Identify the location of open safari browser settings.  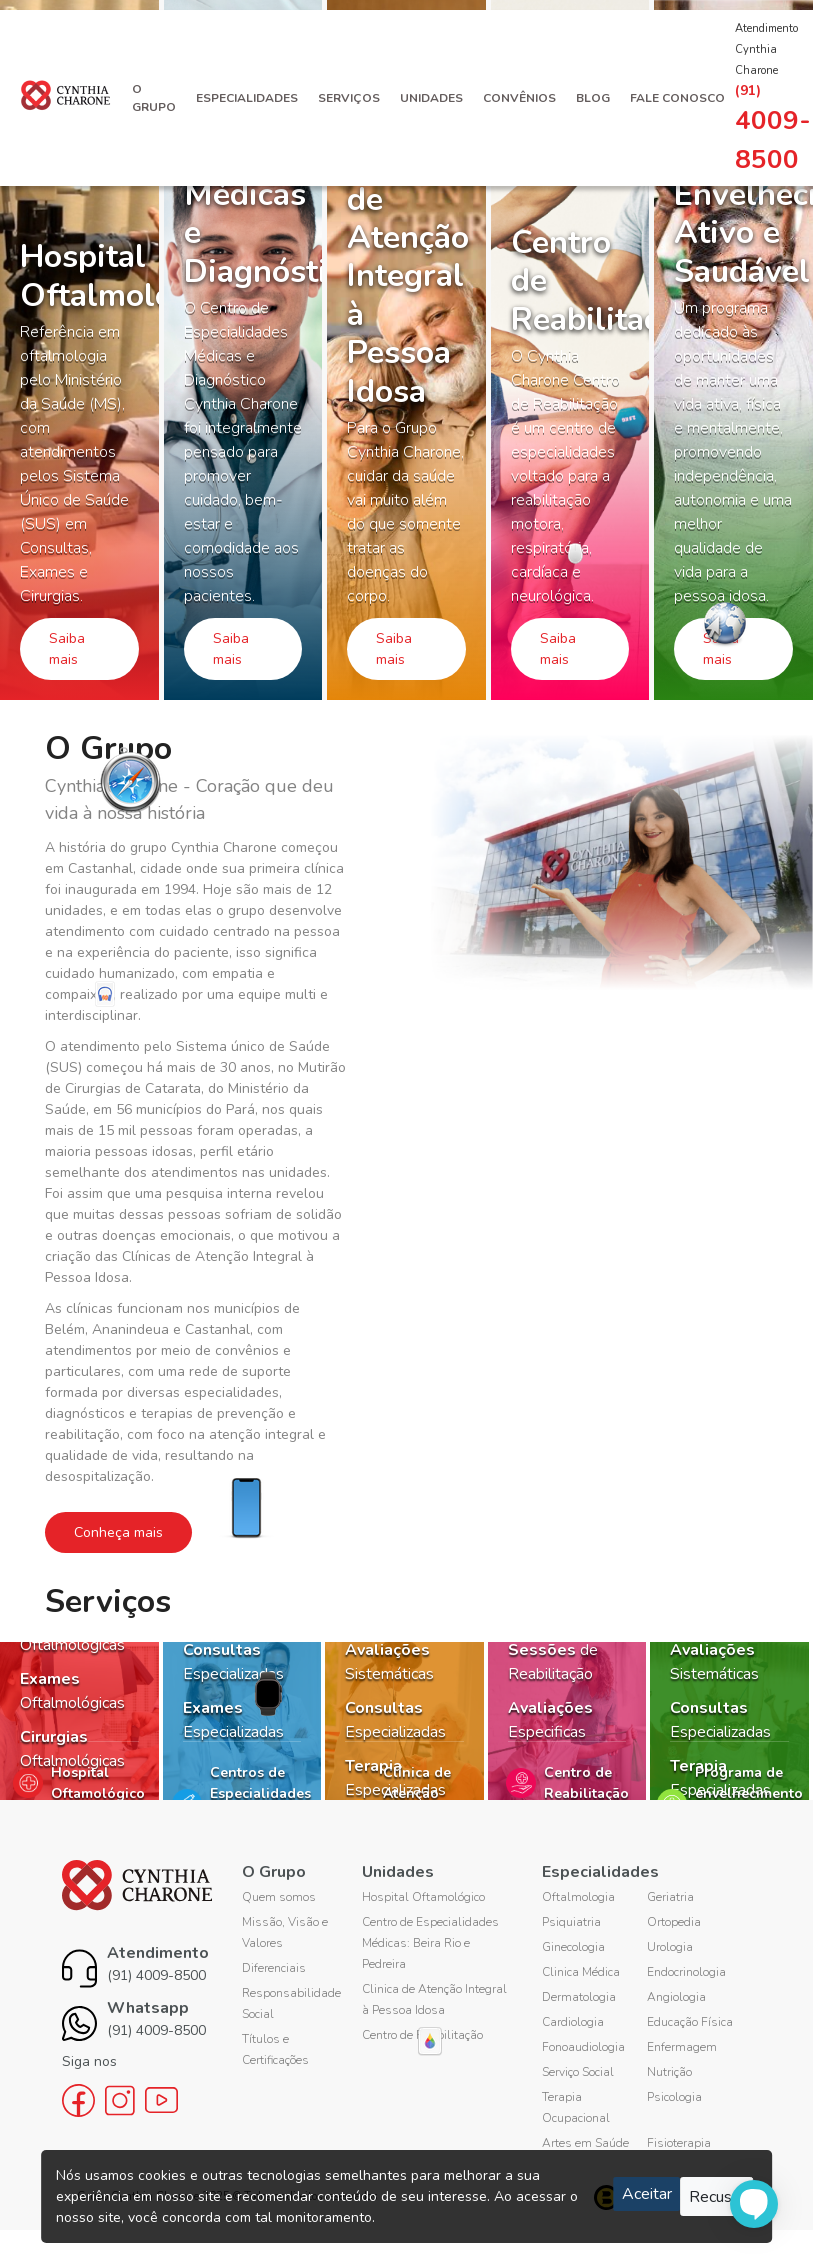
(130, 780).